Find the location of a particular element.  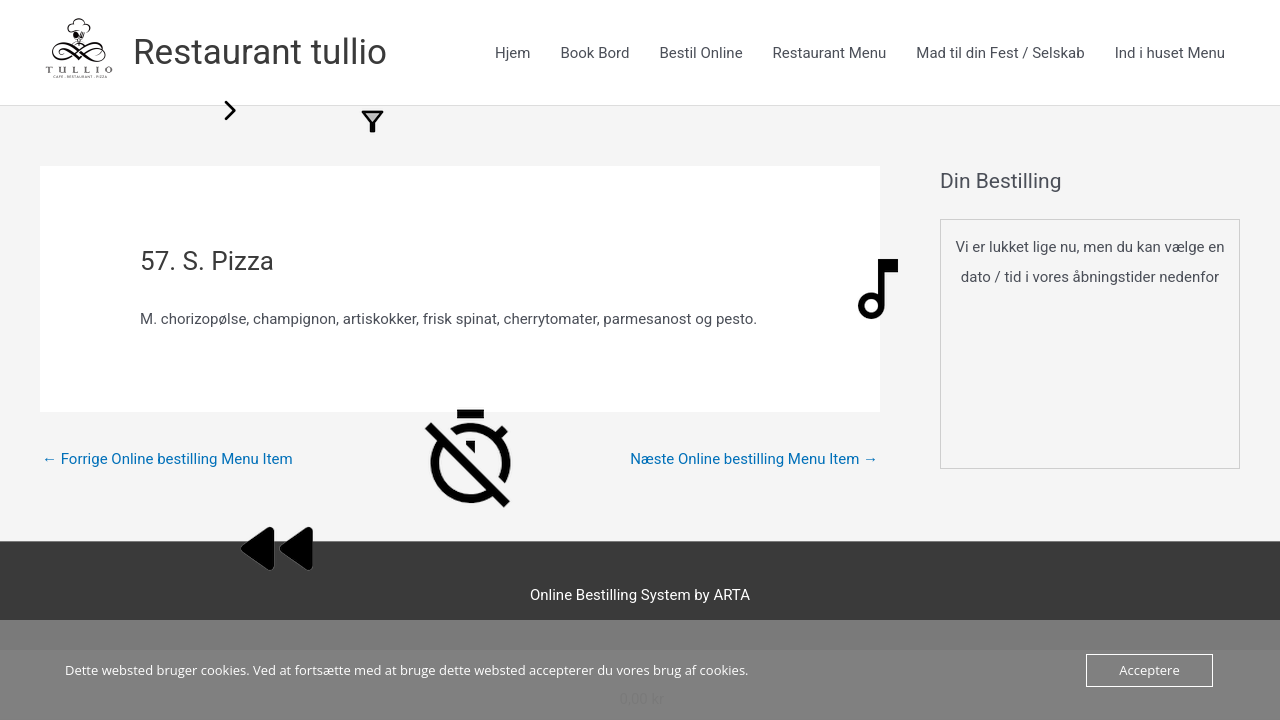

rewind media content quickly is located at coordinates (278, 548).